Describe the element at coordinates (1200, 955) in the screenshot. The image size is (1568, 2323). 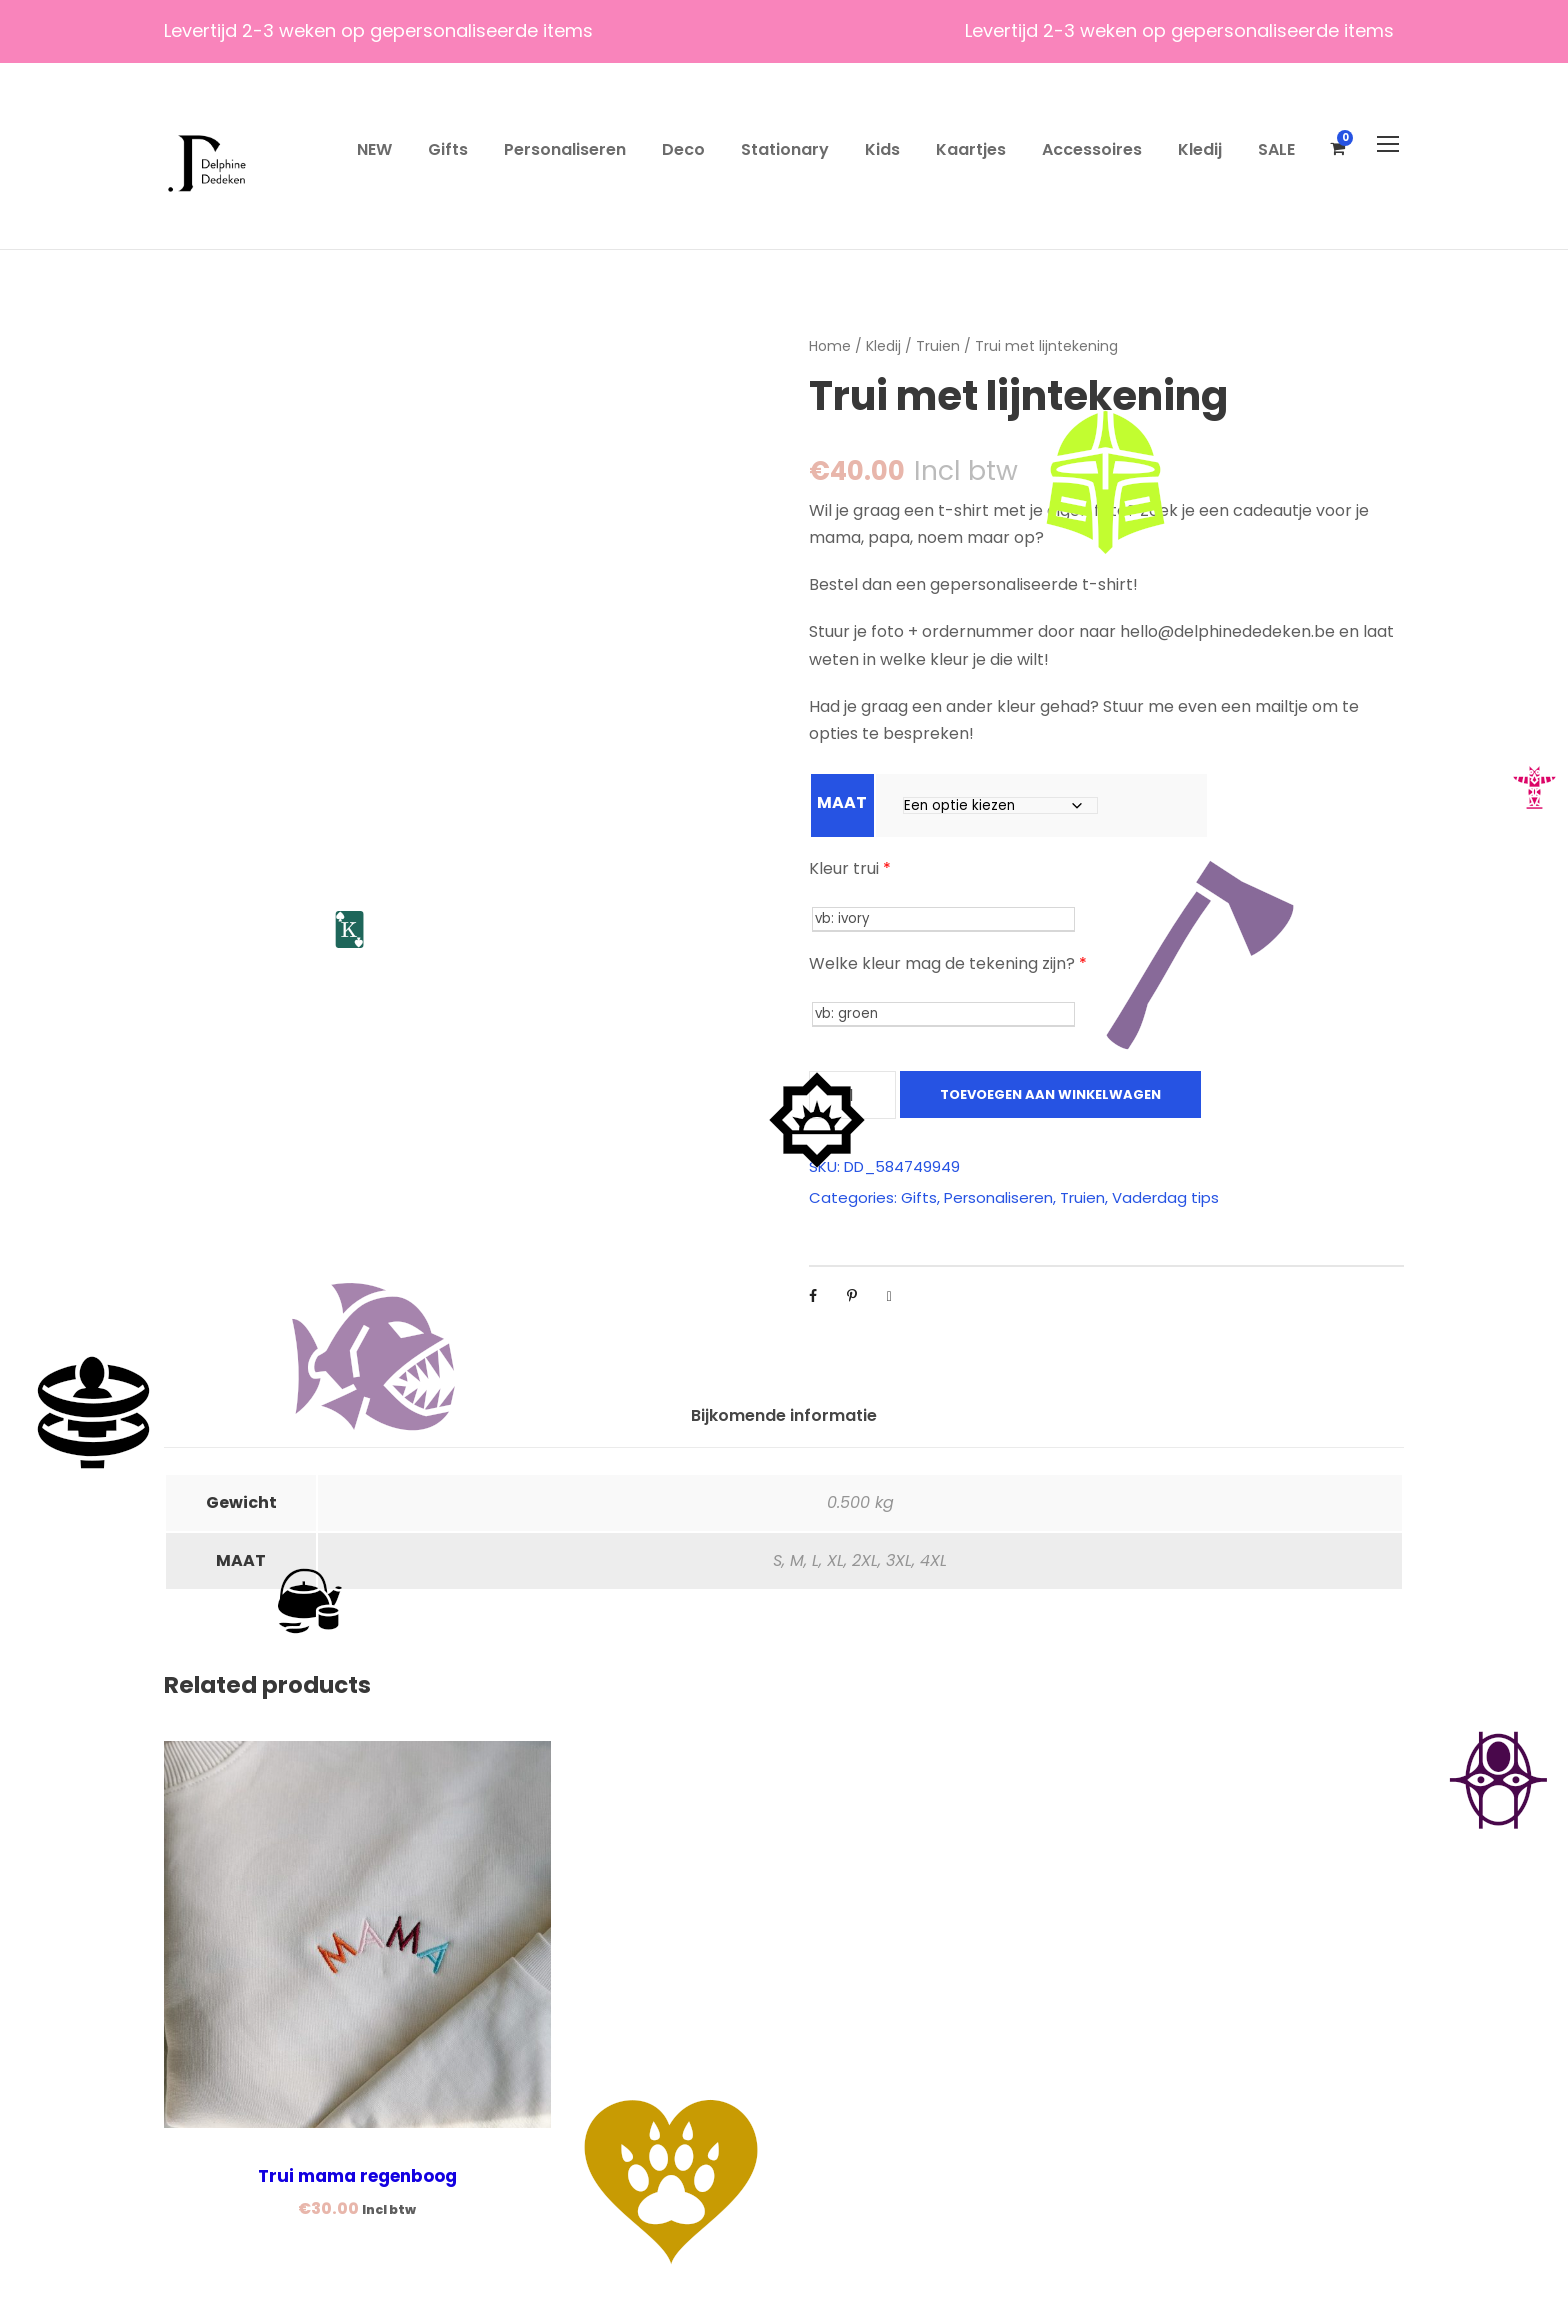
I see `equip hatchet tool or weapon` at that location.